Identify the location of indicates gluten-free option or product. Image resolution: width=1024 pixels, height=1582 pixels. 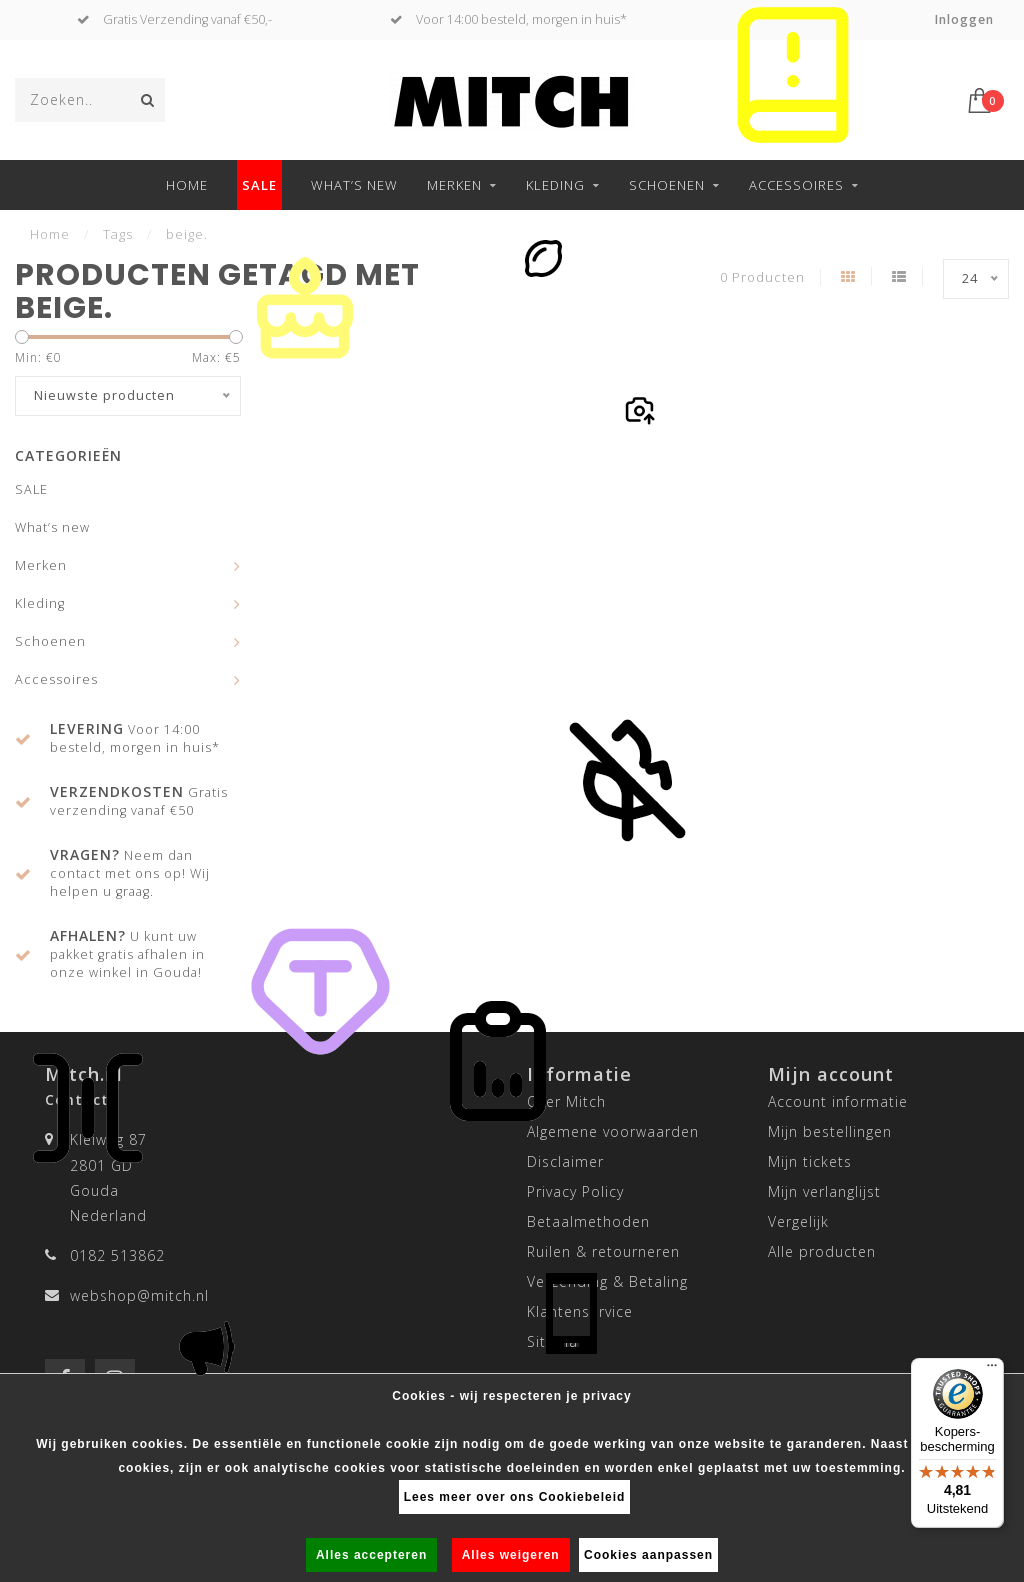
(627, 780).